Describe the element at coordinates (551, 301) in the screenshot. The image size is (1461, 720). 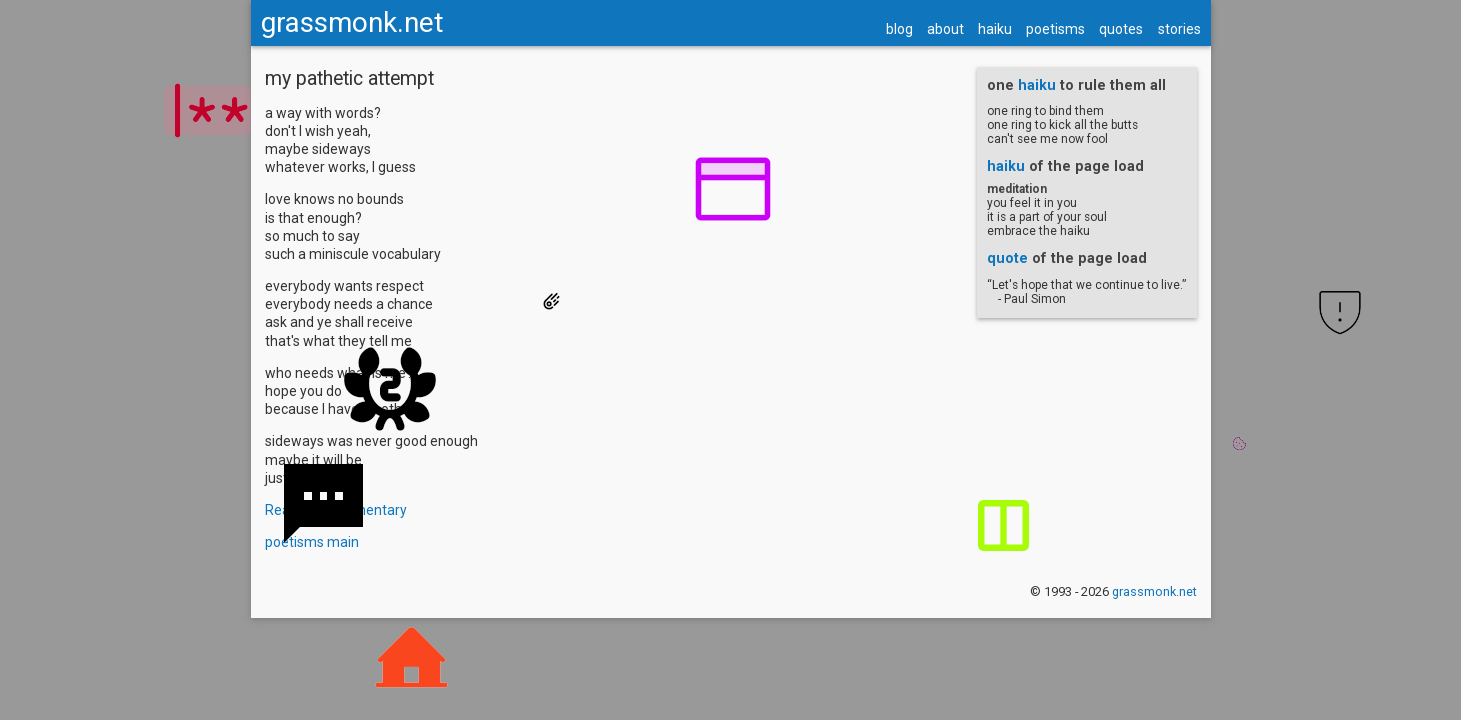
I see `indicates a trending or viral item` at that location.